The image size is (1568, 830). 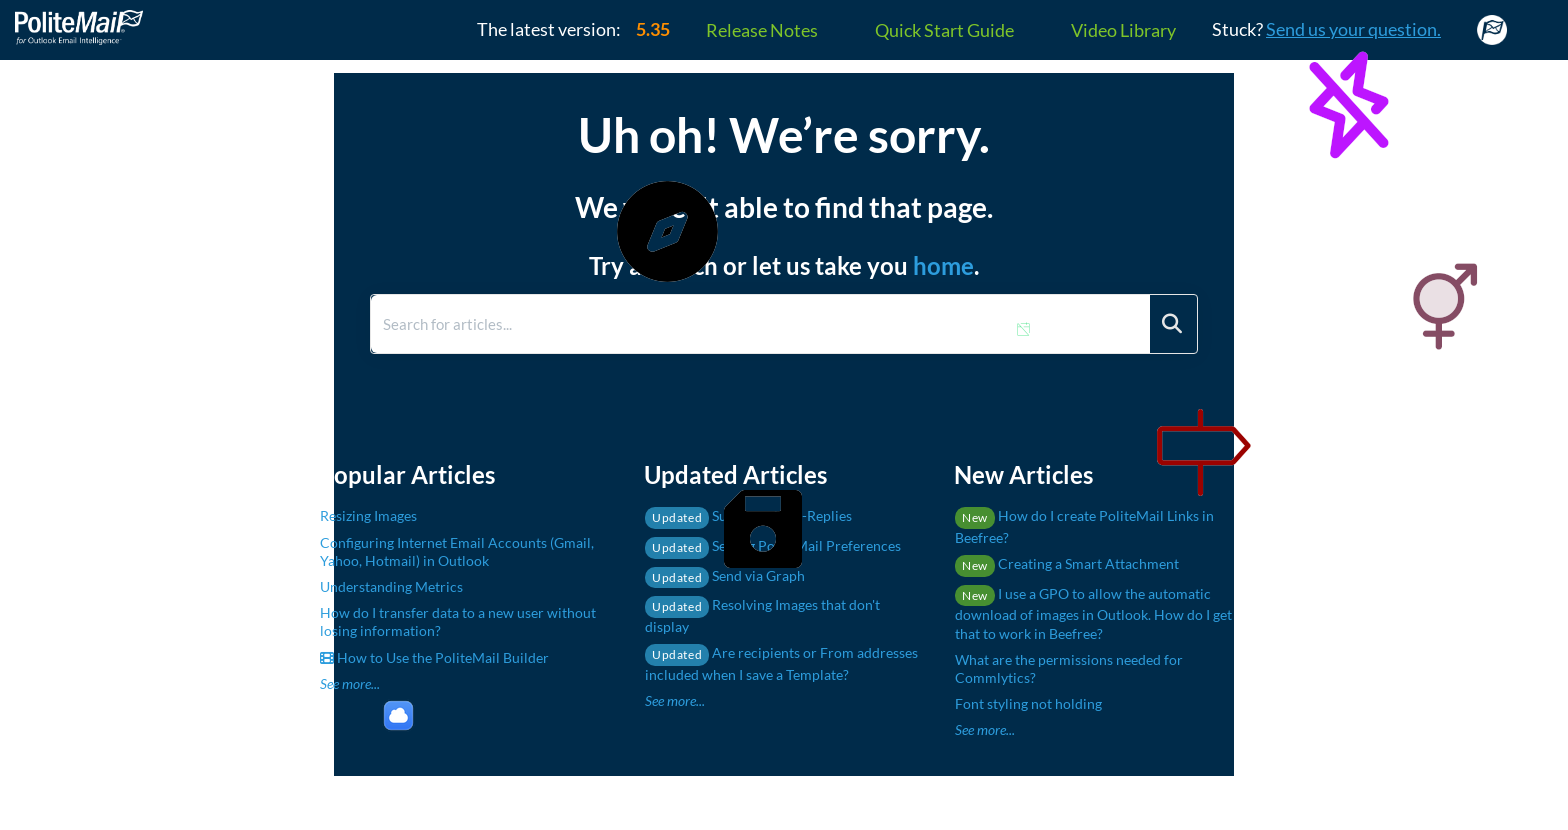 What do you see at coordinates (667, 231) in the screenshot?
I see `access navigation or directional features` at bounding box center [667, 231].